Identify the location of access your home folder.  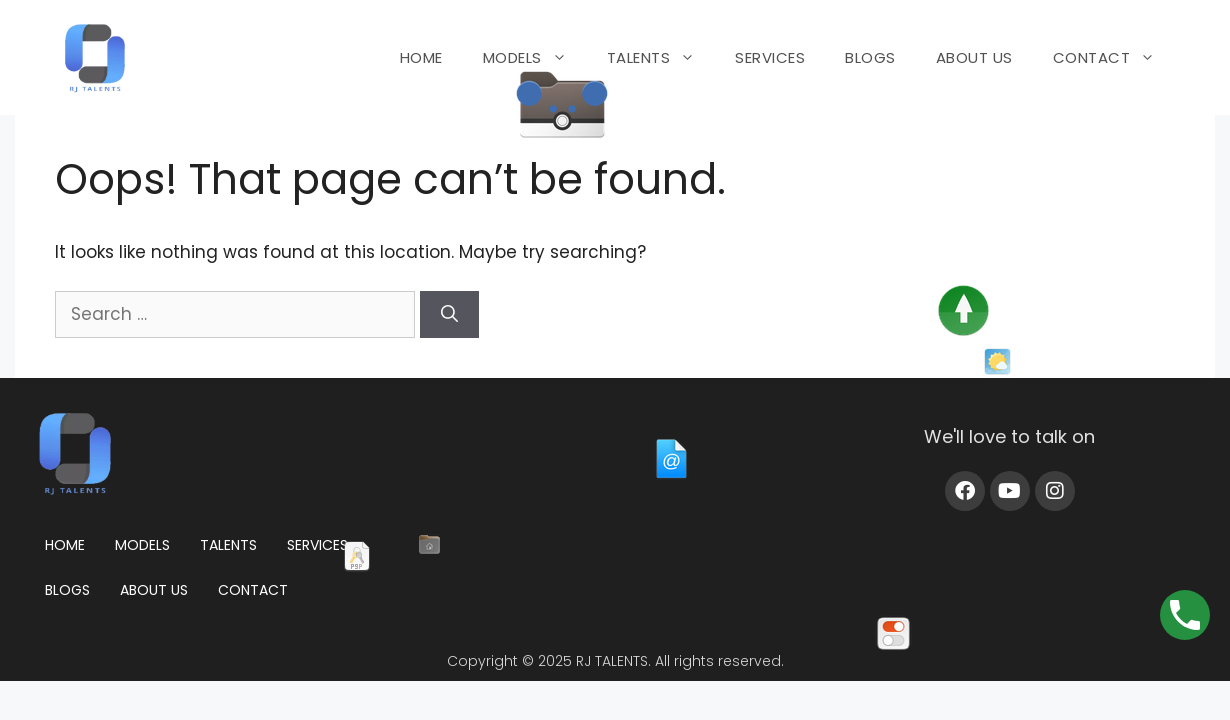
(429, 544).